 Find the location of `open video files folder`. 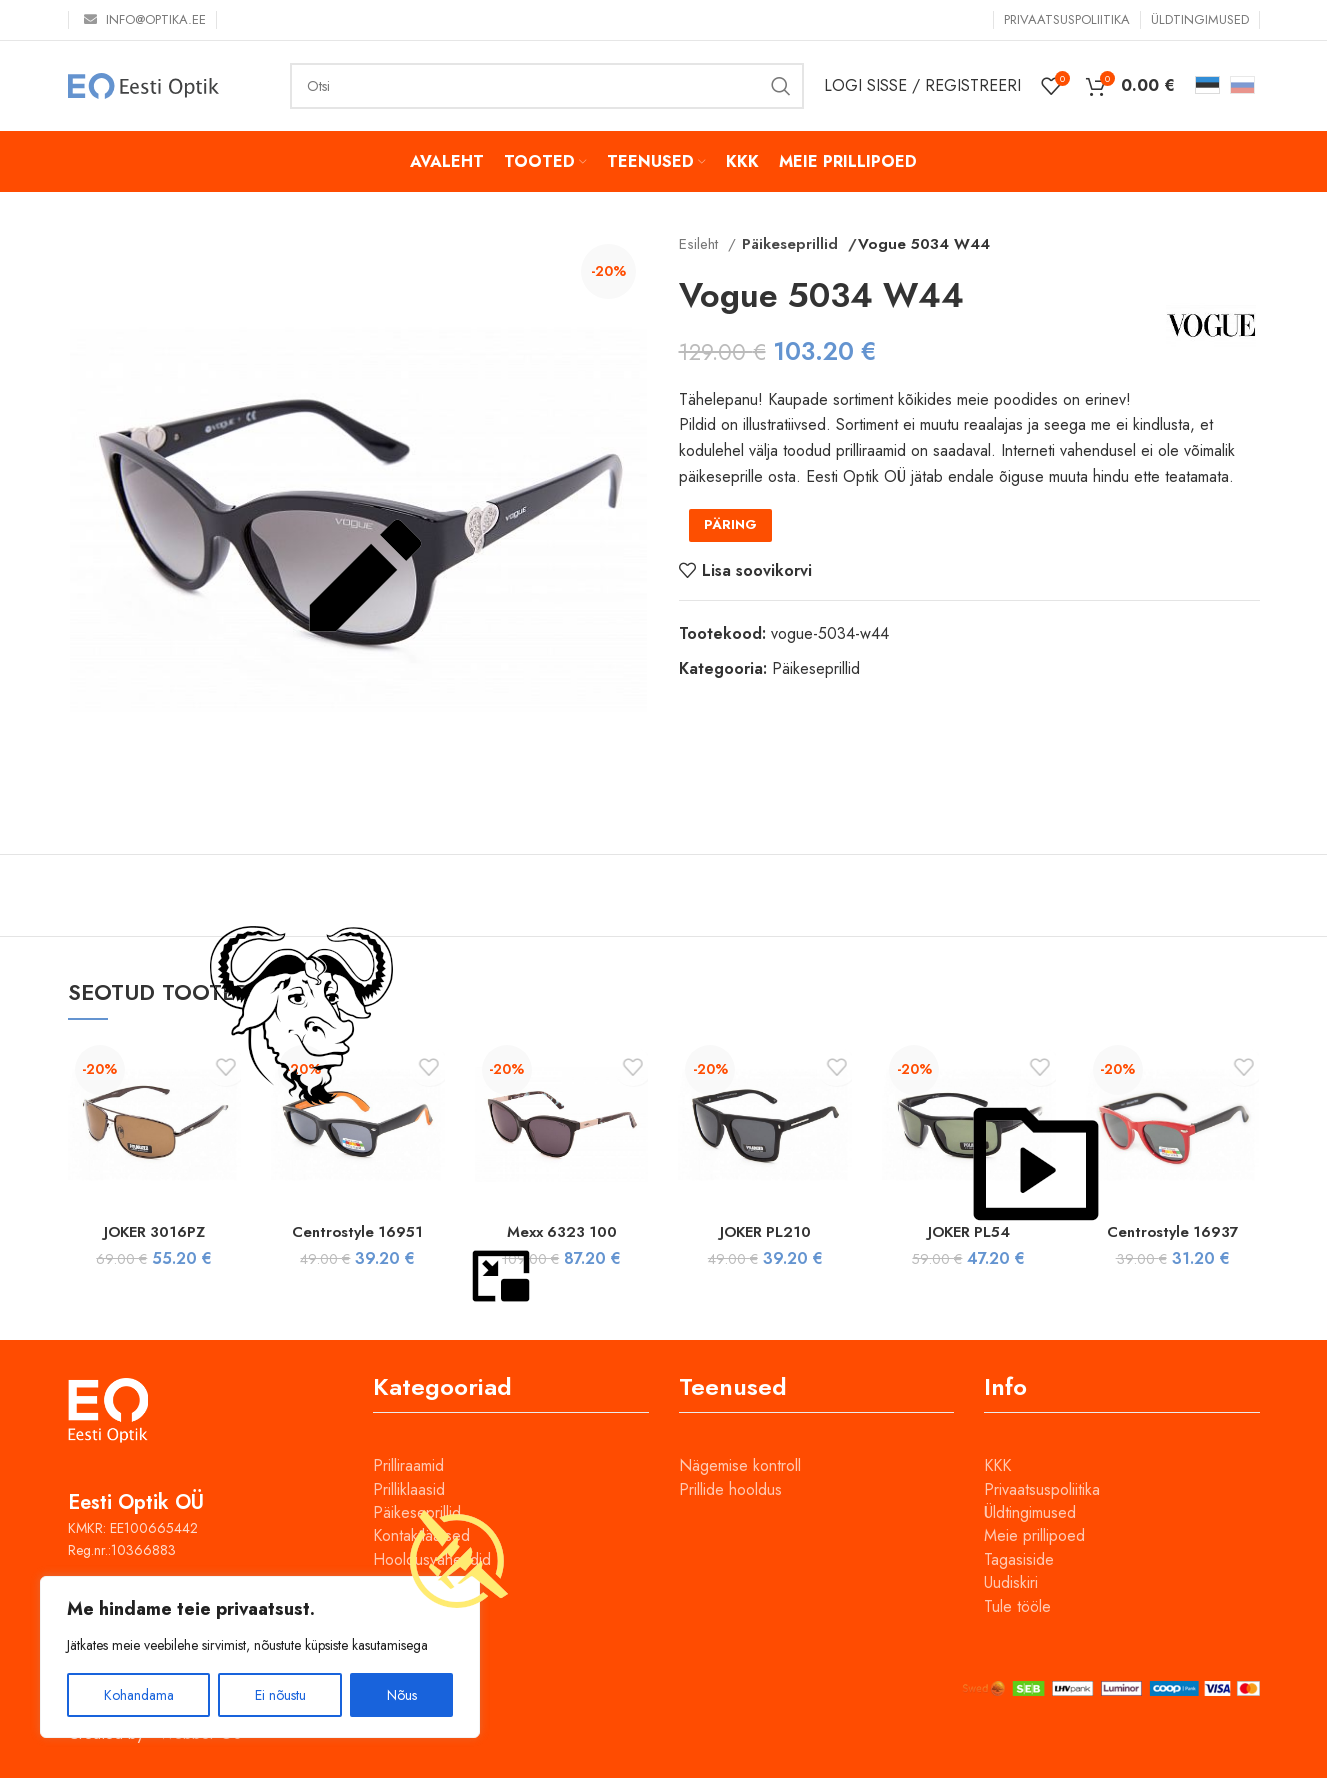

open video files folder is located at coordinates (1036, 1164).